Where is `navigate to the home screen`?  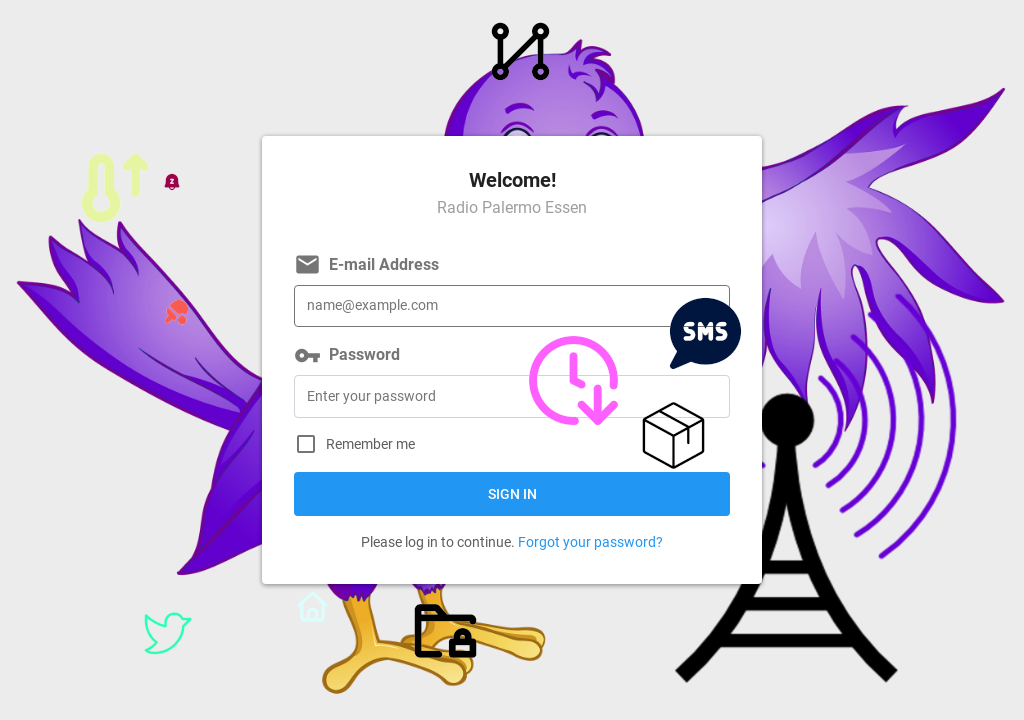 navigate to the home screen is located at coordinates (312, 606).